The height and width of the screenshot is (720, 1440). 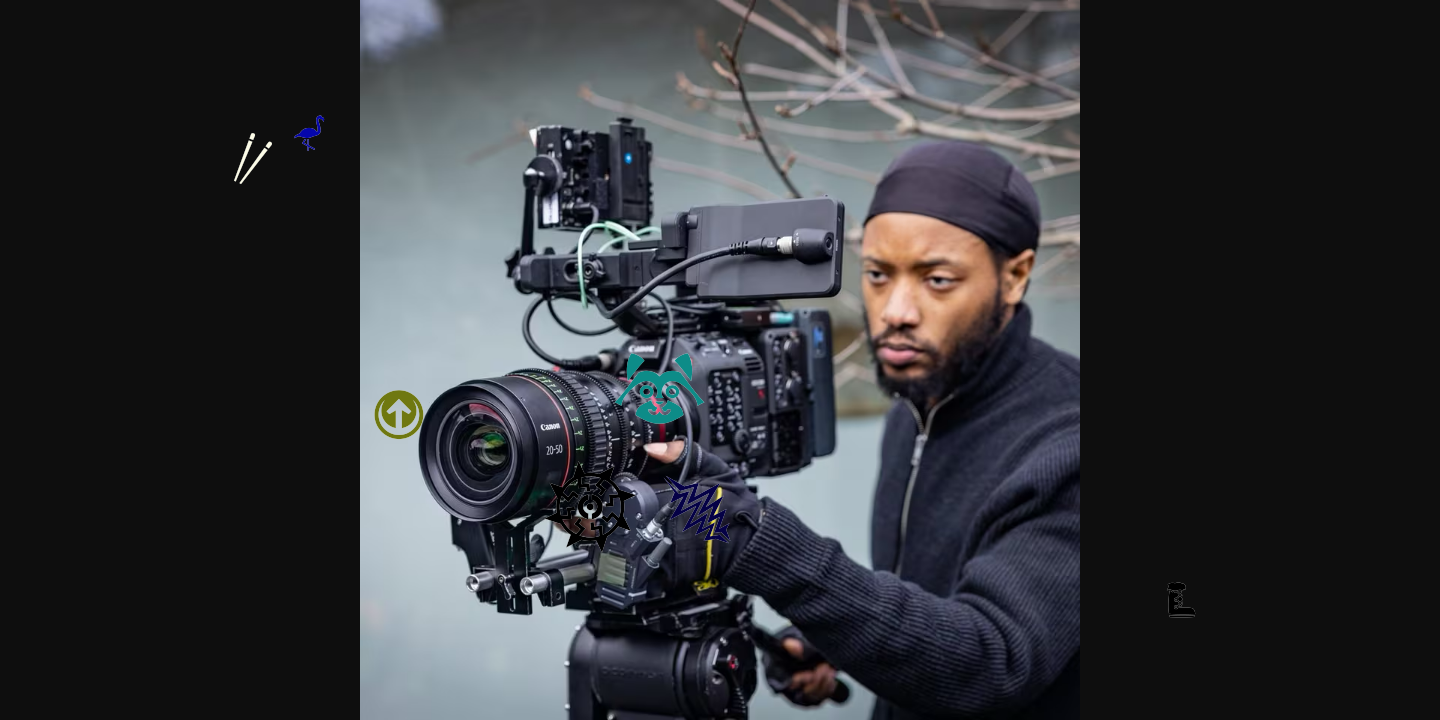 I want to click on decorative flamingo icon for tropical or summer-themed content, so click(x=309, y=133).